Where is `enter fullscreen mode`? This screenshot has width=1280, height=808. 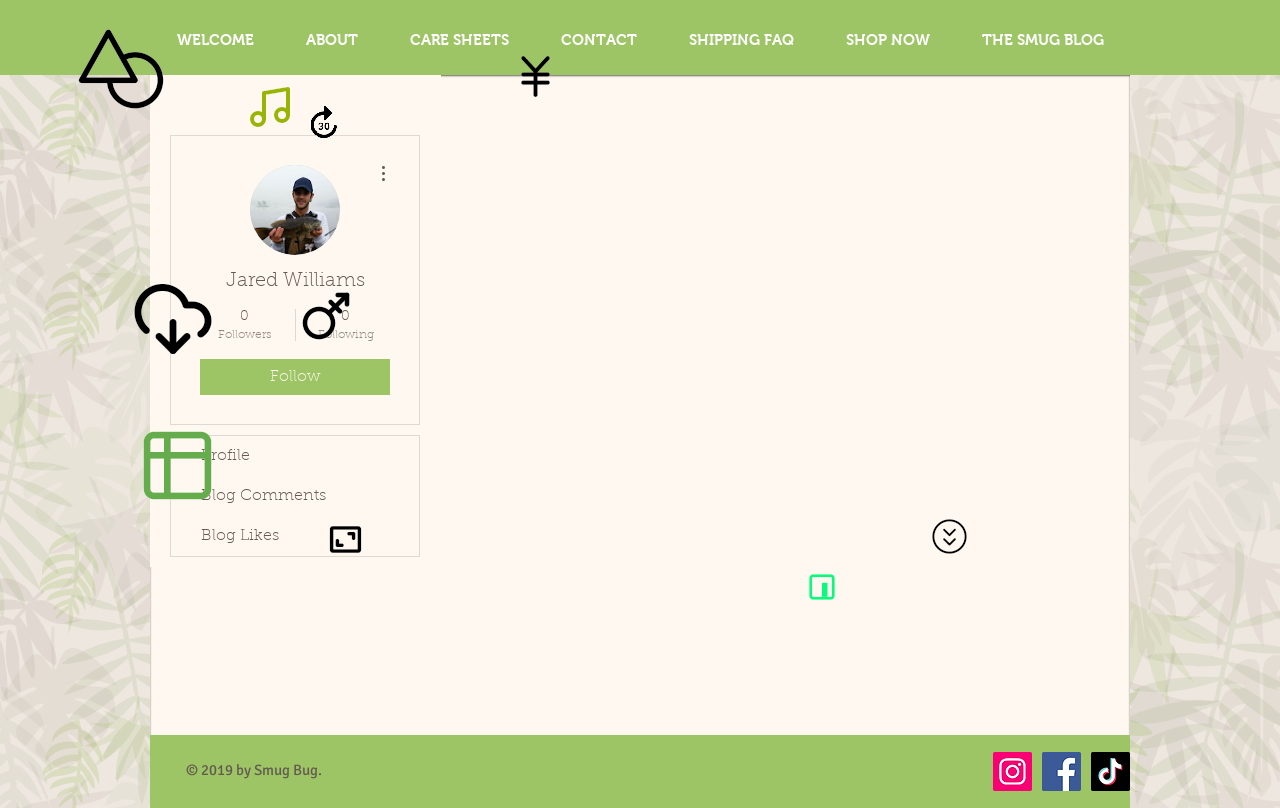 enter fullscreen mode is located at coordinates (345, 539).